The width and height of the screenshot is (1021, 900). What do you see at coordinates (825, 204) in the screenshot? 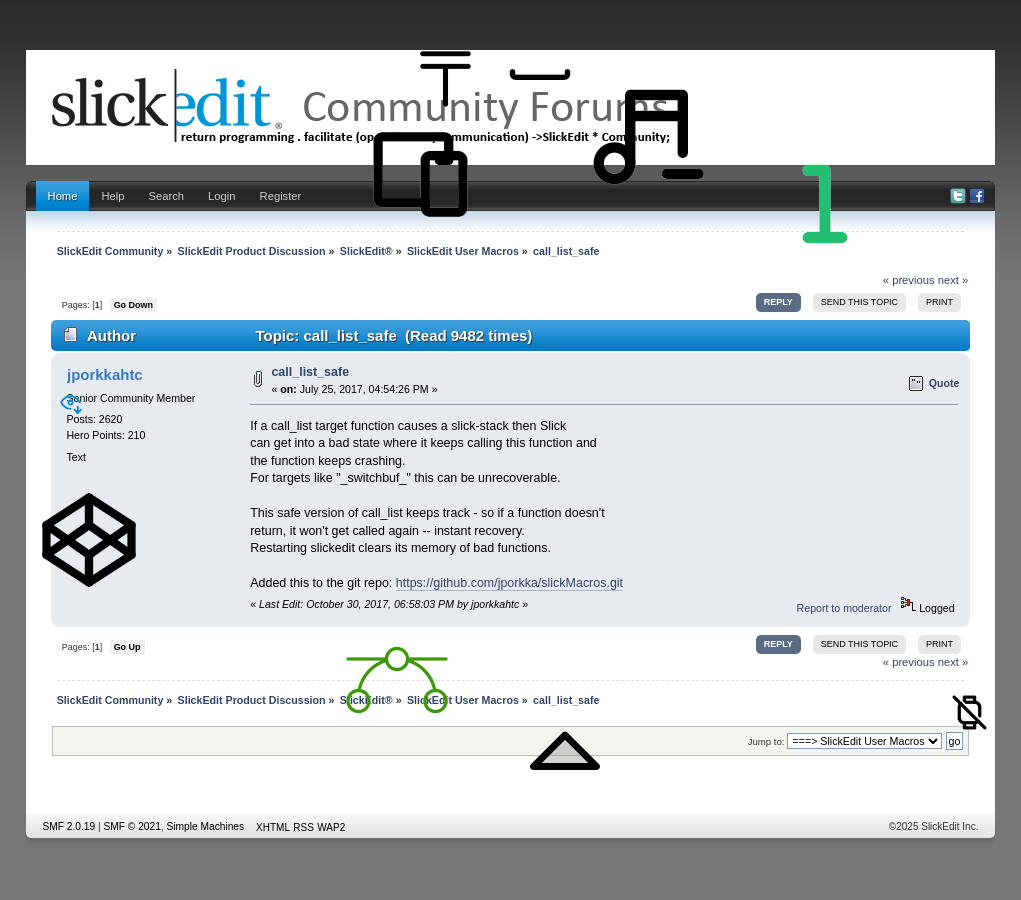
I see `indicates the number one or first item in a list` at bounding box center [825, 204].